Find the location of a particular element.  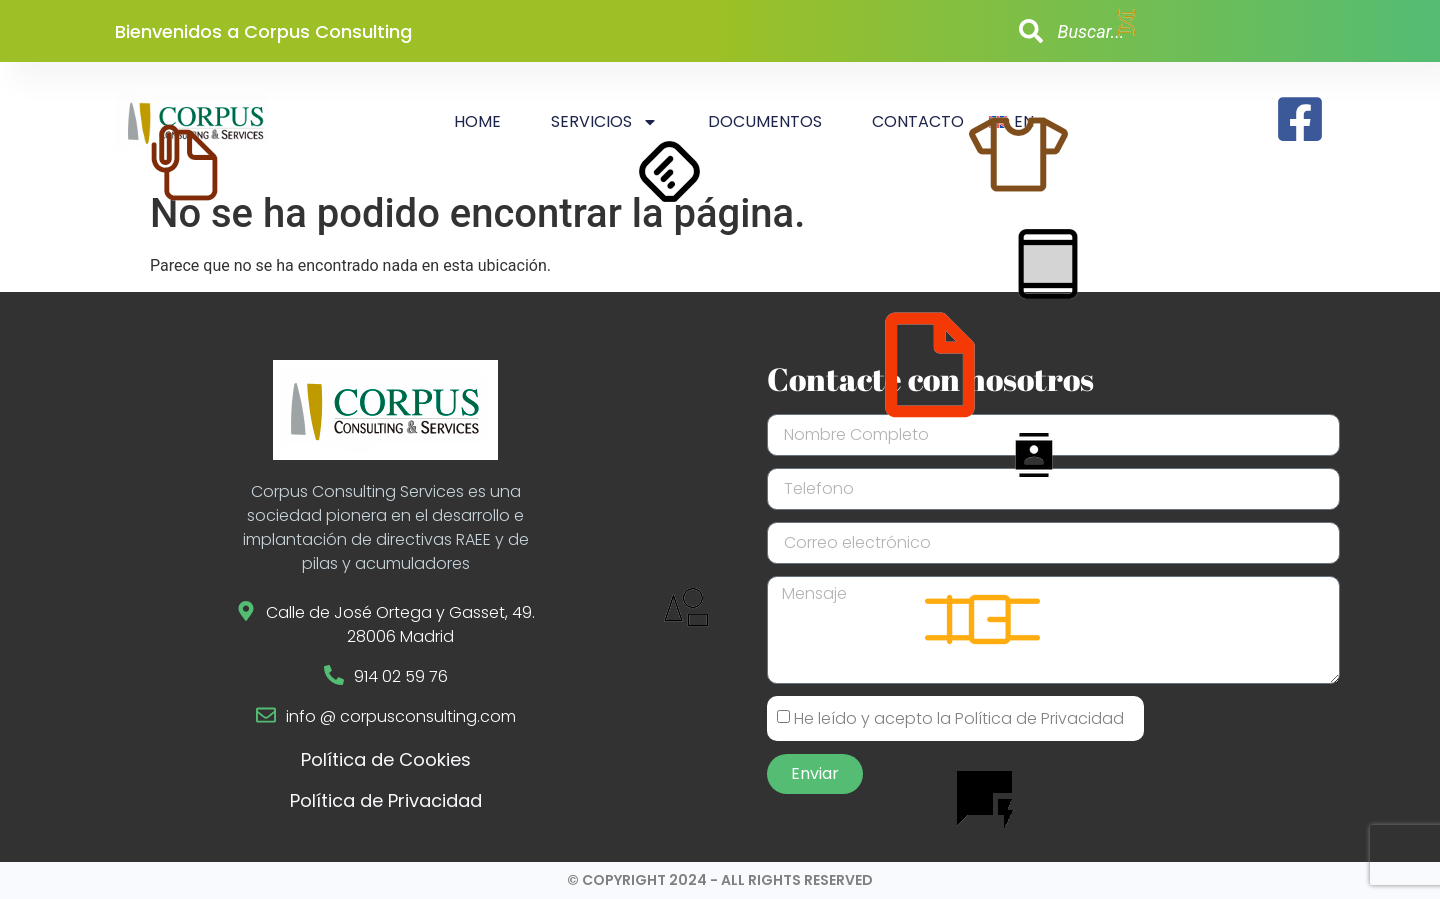

access your contacts list is located at coordinates (1034, 455).